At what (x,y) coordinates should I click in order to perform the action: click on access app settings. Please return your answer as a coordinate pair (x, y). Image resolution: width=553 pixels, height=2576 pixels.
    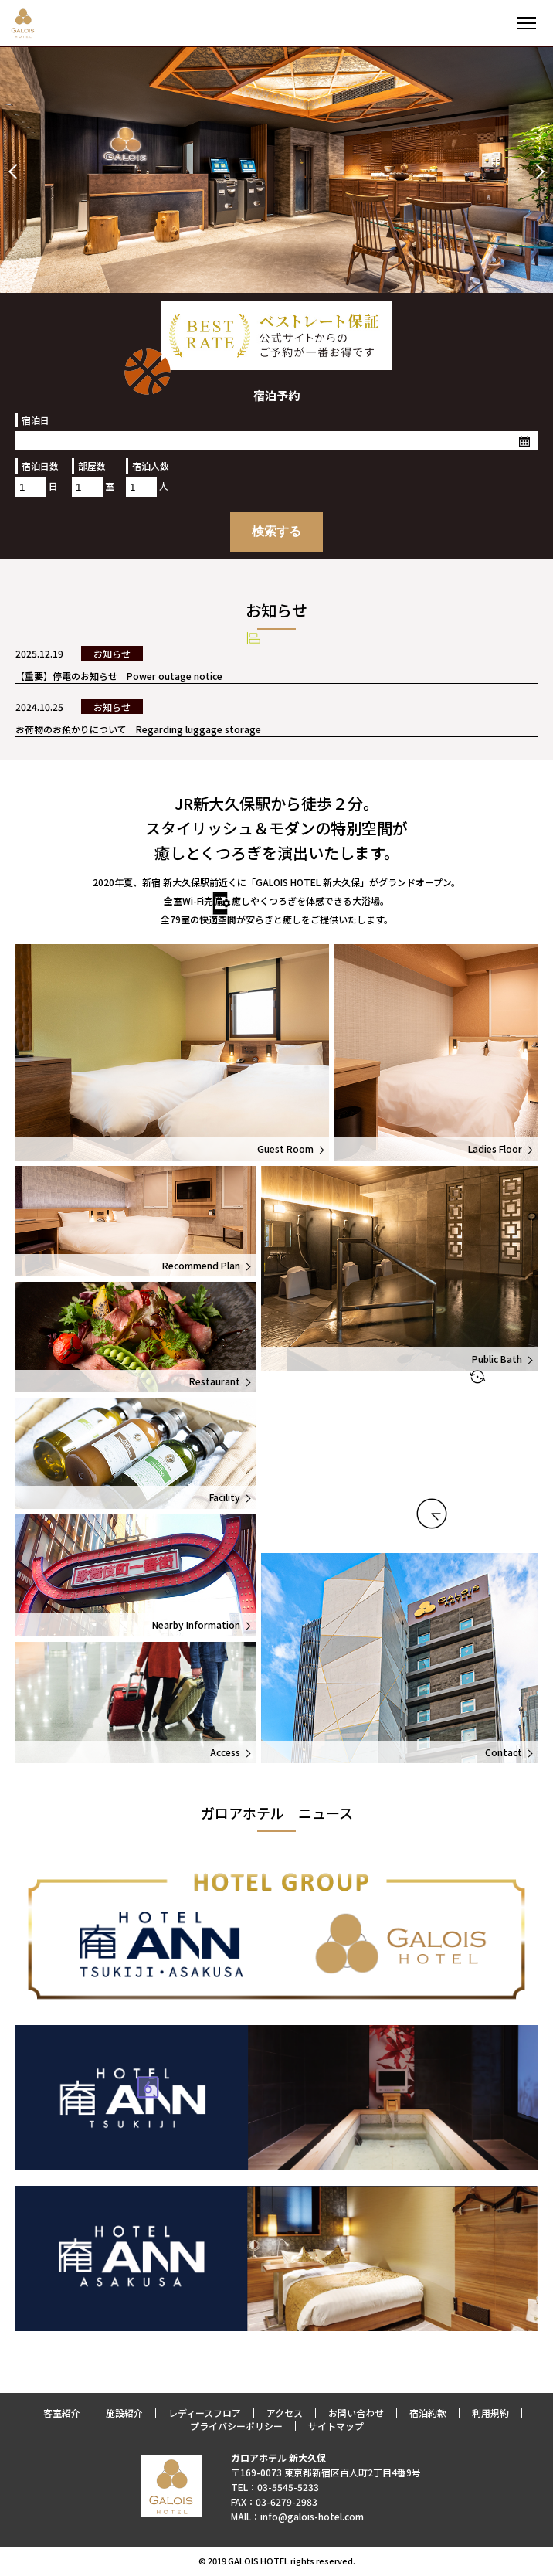
    Looking at the image, I should click on (220, 903).